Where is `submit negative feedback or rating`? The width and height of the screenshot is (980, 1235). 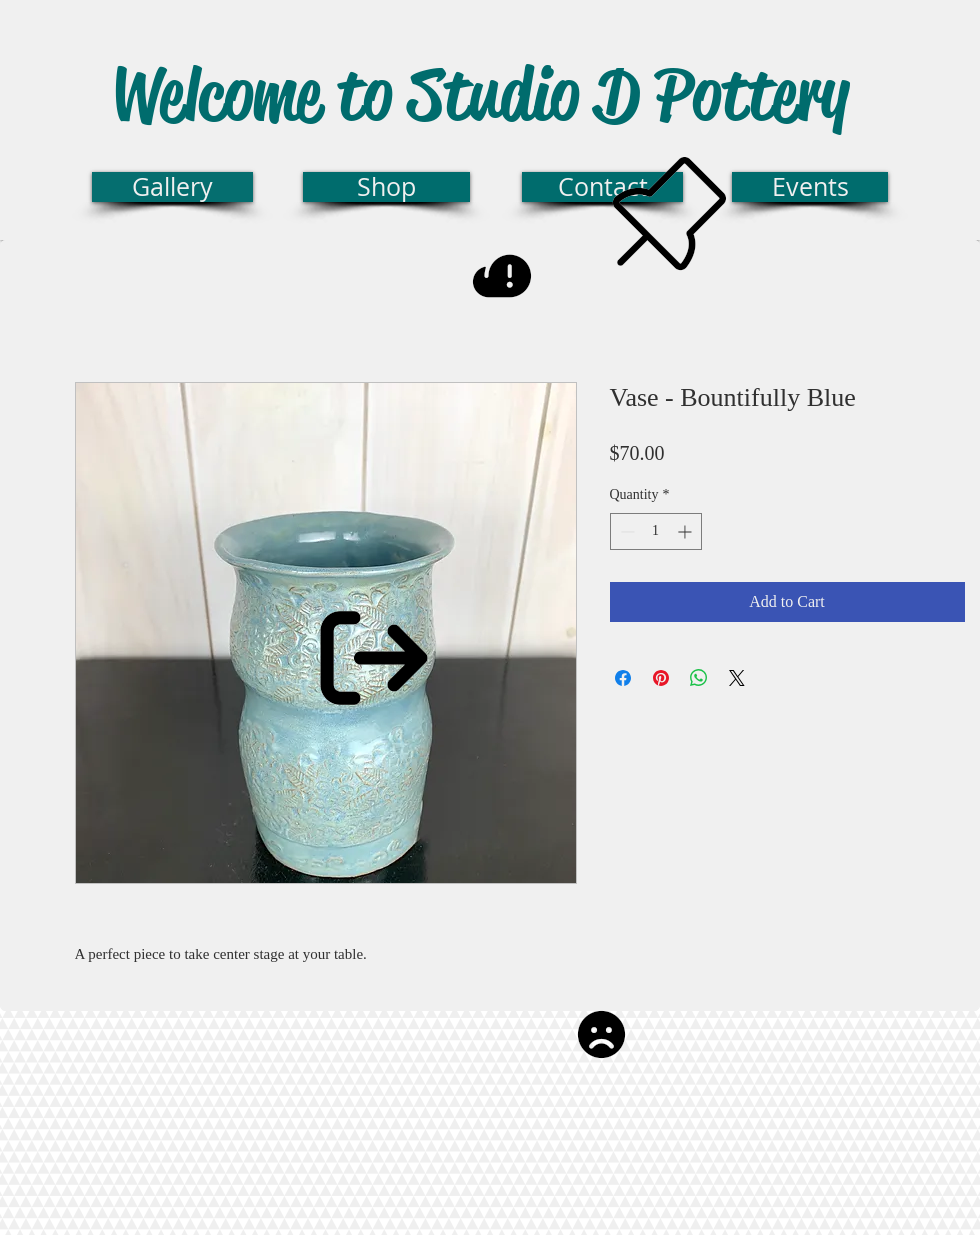 submit negative feedback or rating is located at coordinates (601, 1034).